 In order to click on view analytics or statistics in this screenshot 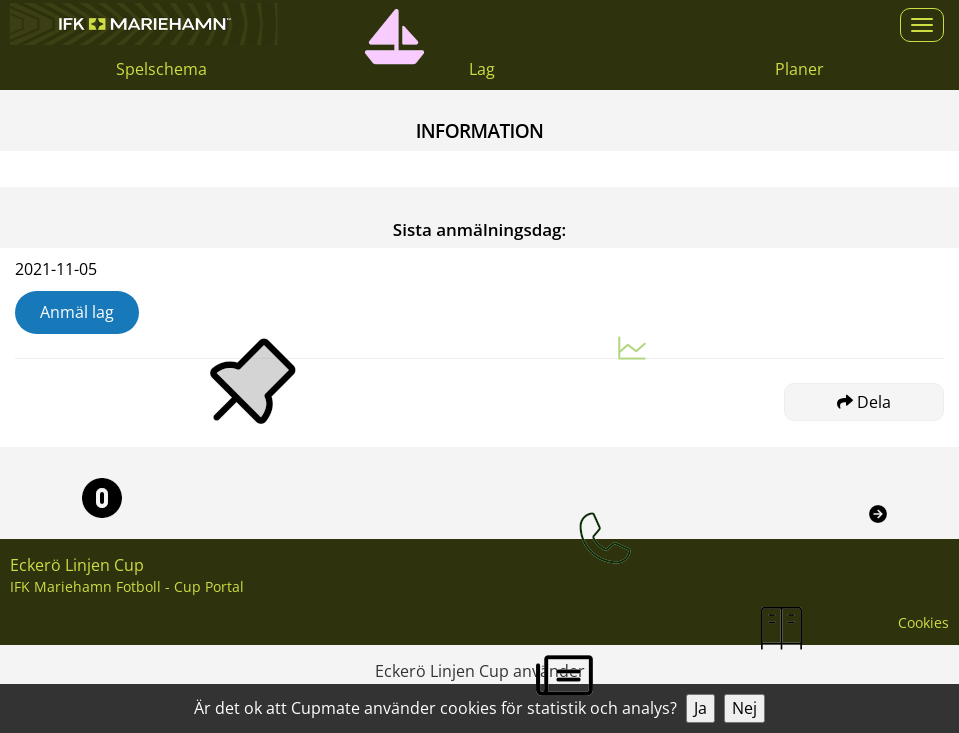, I will do `click(632, 348)`.